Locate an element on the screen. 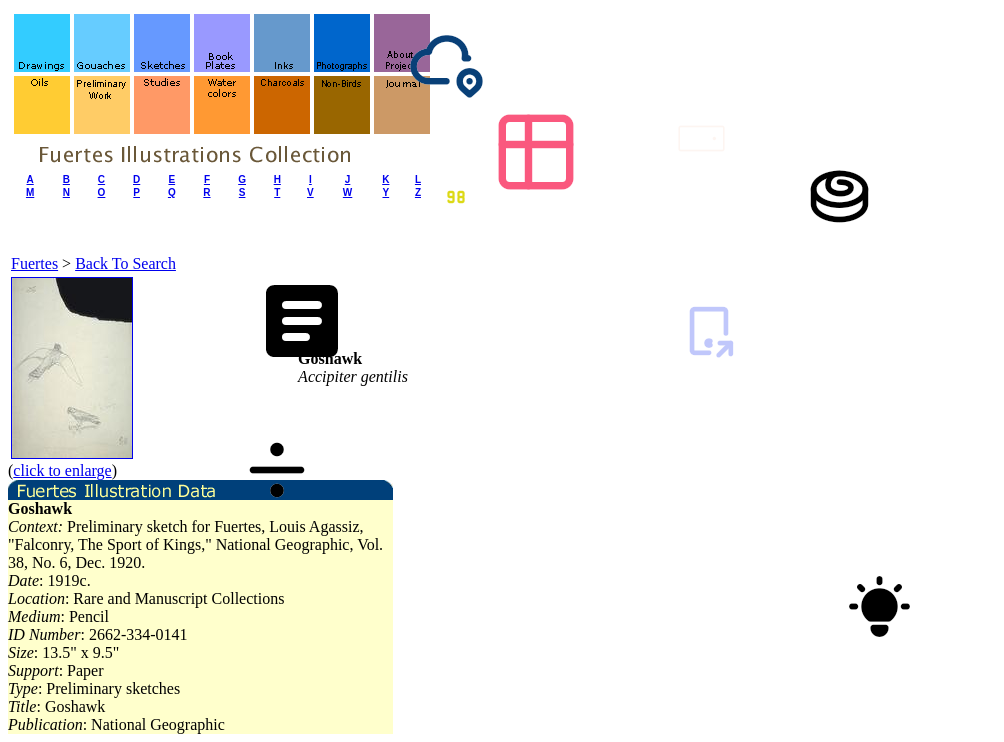  indicates item number 98 in a list or sequence is located at coordinates (456, 197).